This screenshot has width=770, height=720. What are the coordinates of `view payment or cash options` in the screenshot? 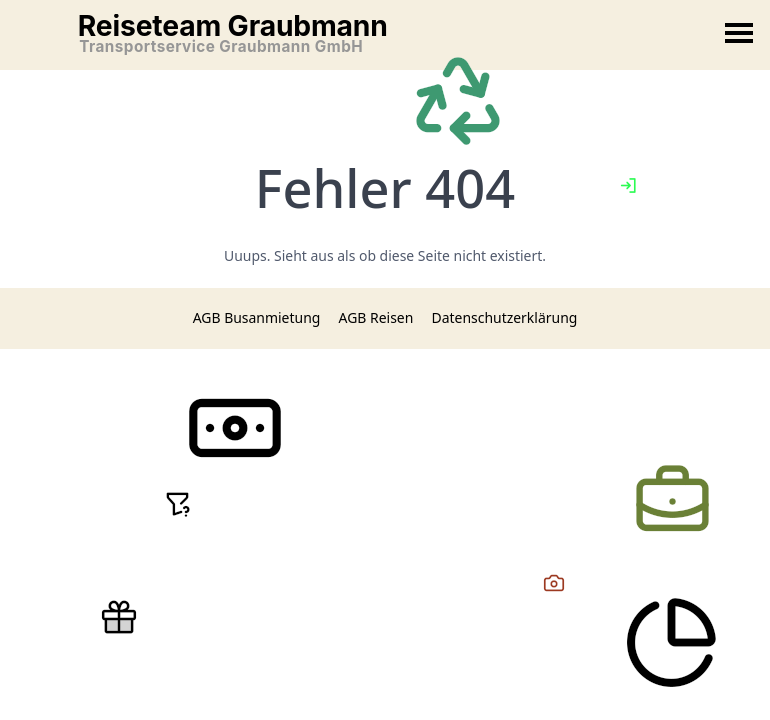 It's located at (235, 428).